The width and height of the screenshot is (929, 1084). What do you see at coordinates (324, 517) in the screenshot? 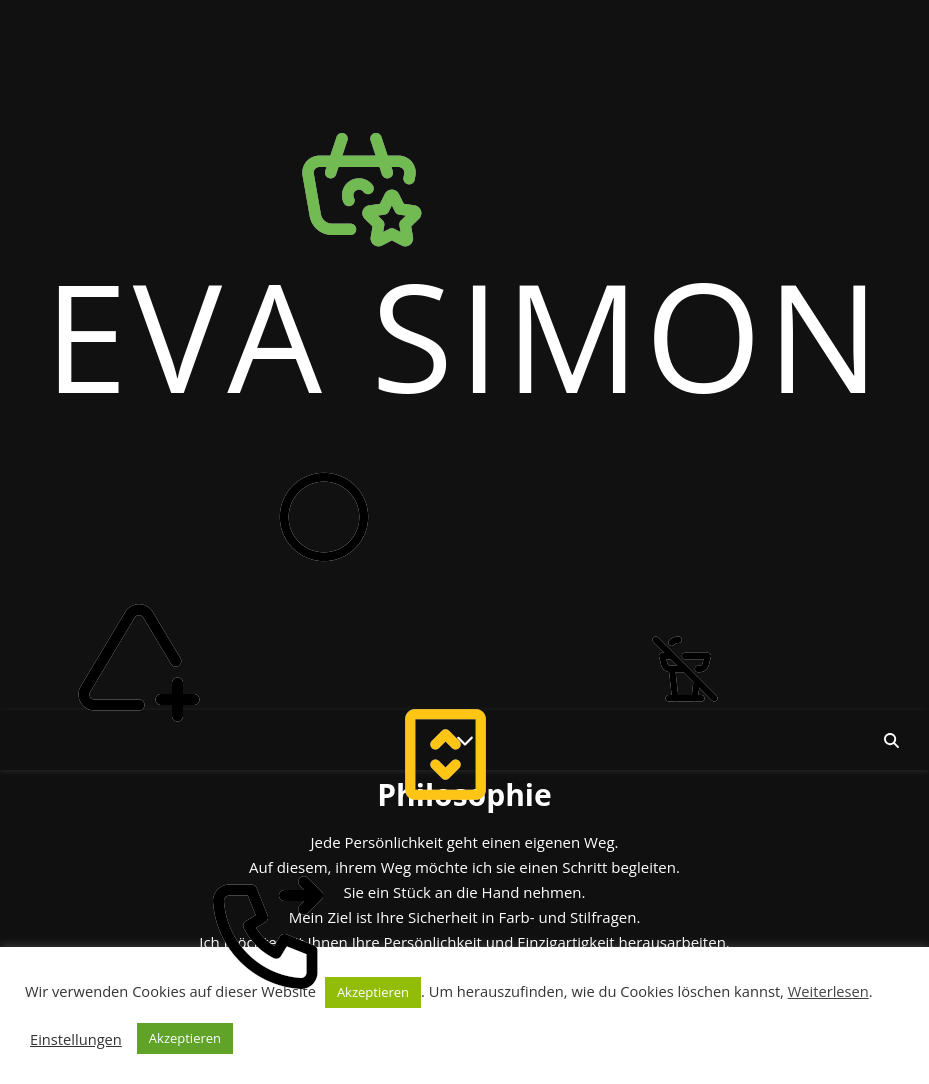
I see `indicates 0% progress or empty state` at bounding box center [324, 517].